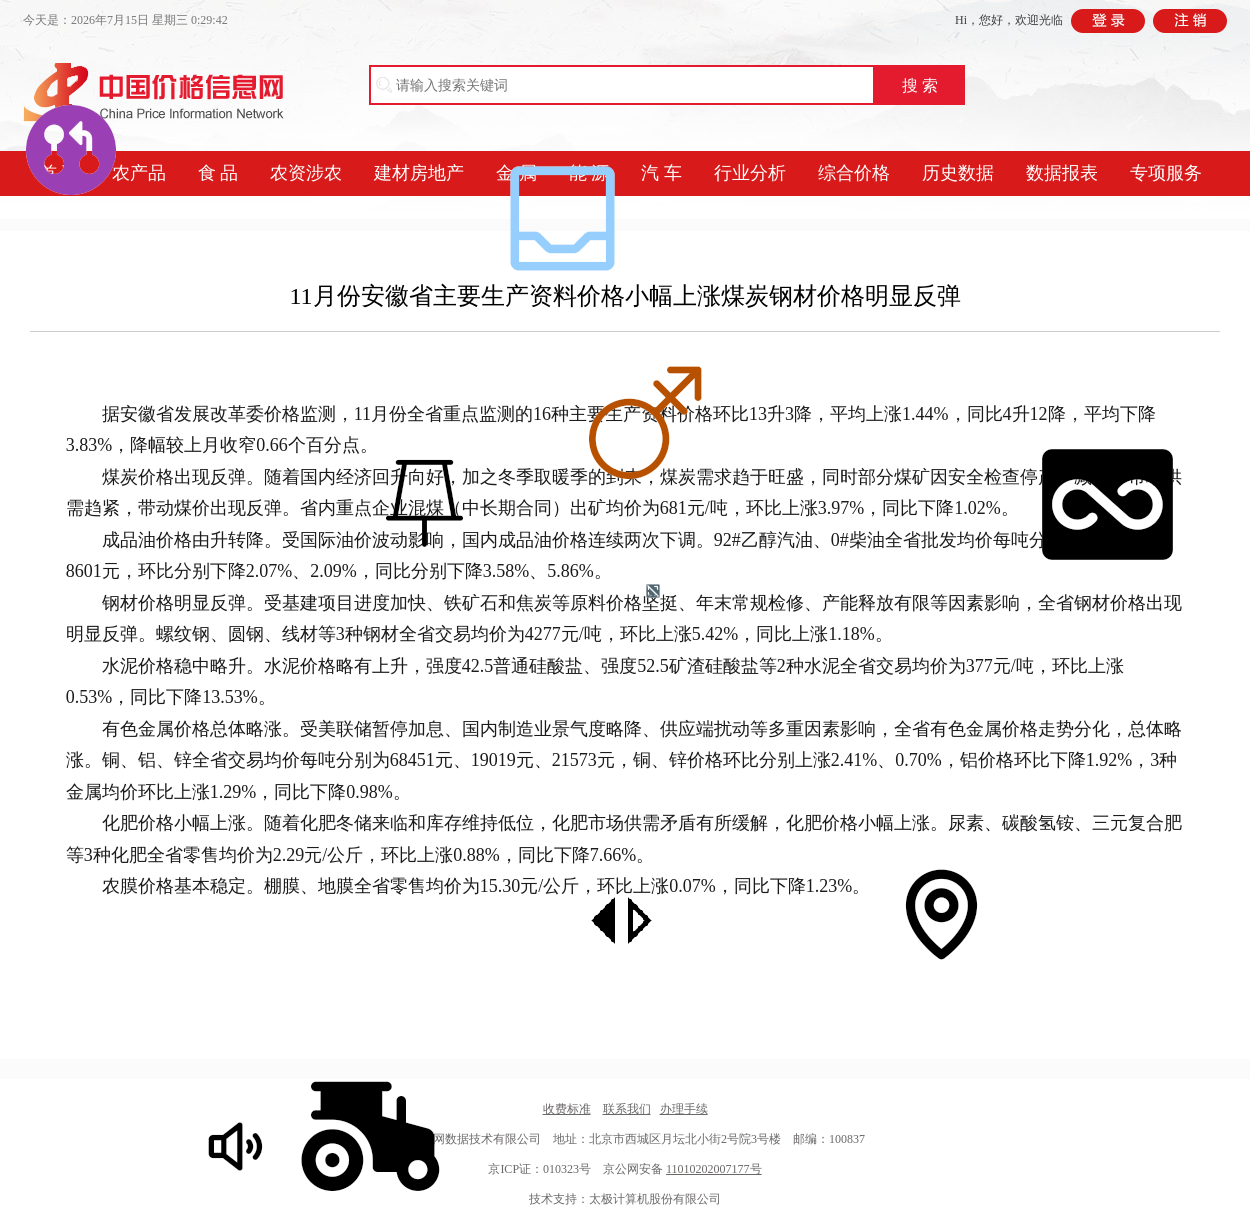  What do you see at coordinates (71, 150) in the screenshot?
I see `view open pull request in activity feed` at bounding box center [71, 150].